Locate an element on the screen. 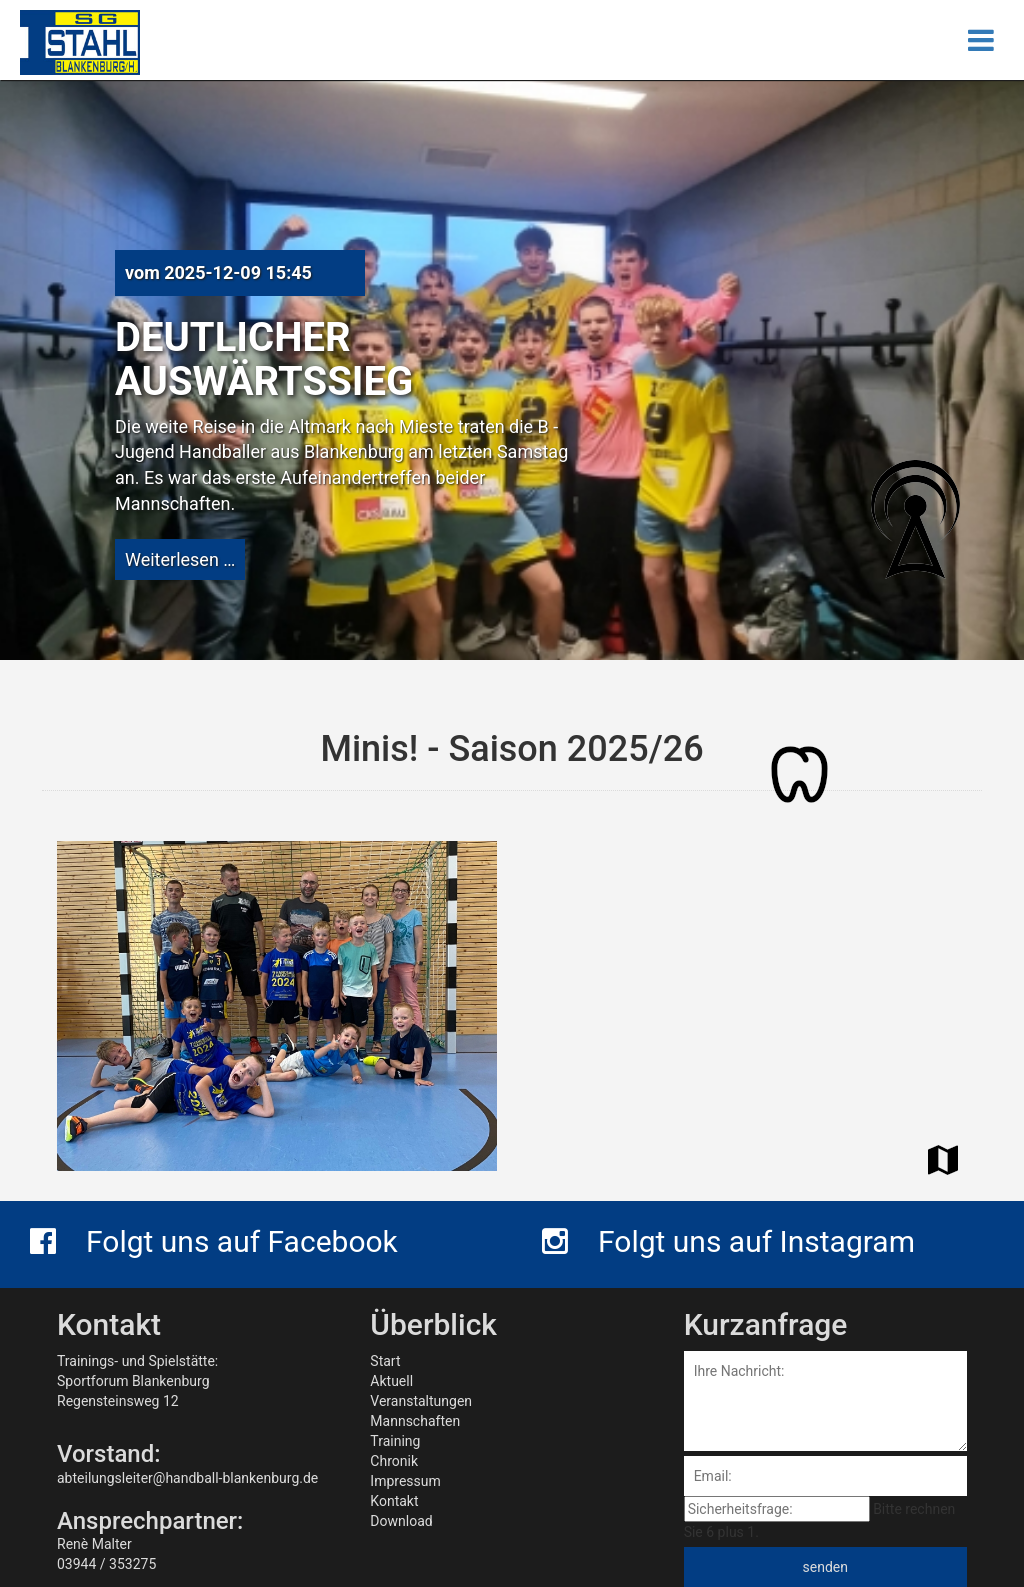 This screenshot has width=1024, height=1587. open map view is located at coordinates (943, 1160).